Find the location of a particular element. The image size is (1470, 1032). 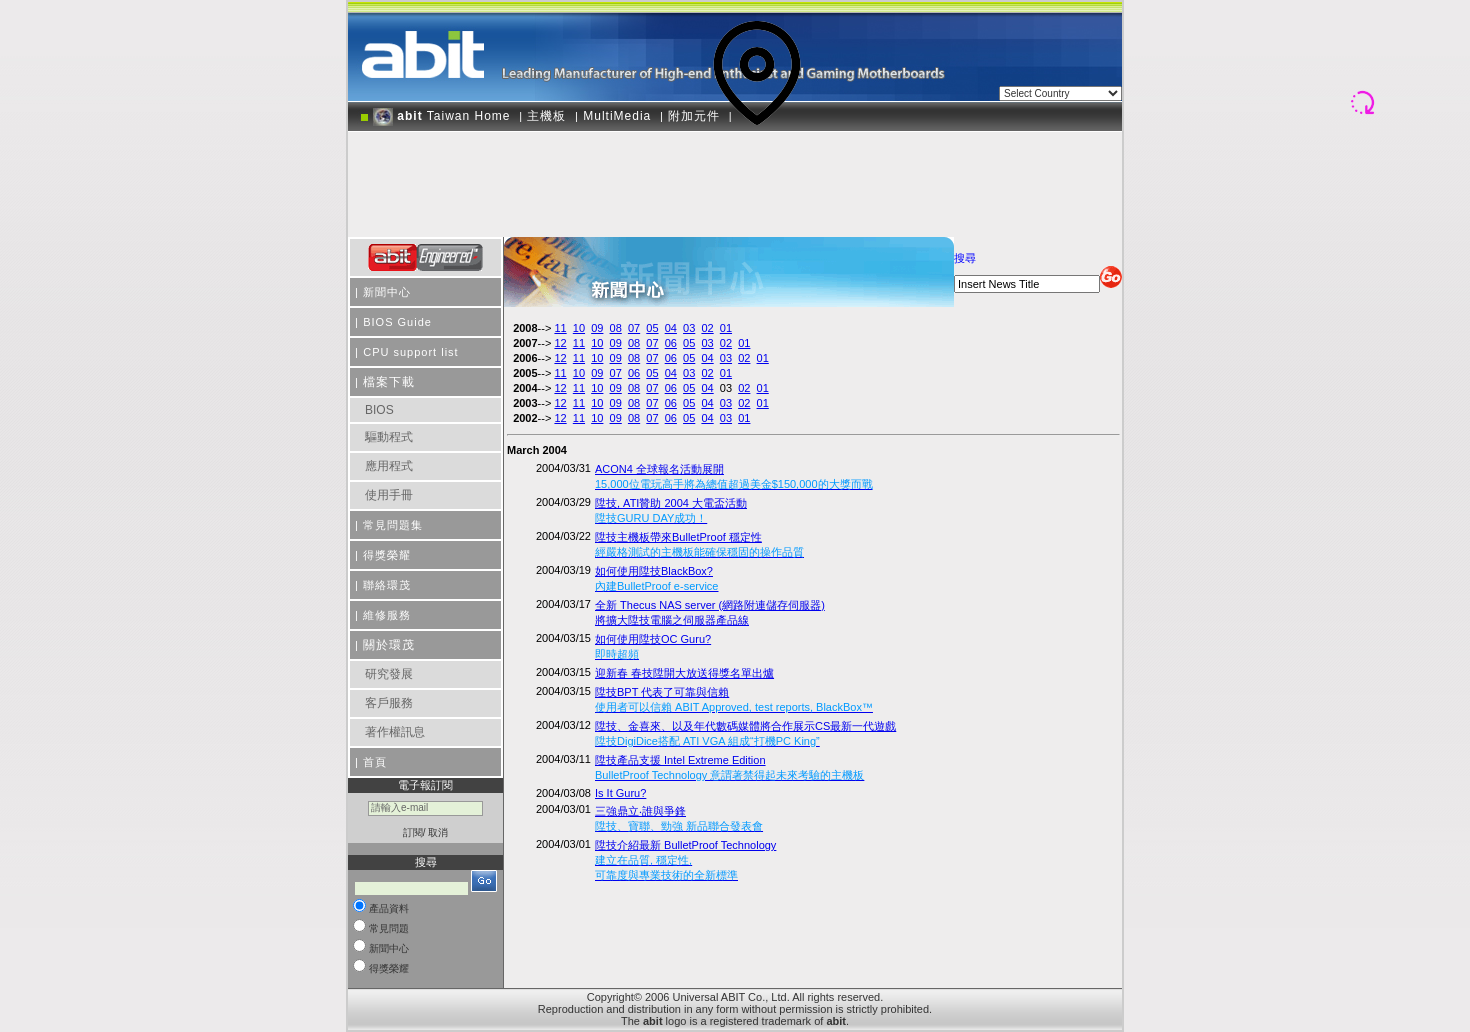

rotate image clockwise is located at coordinates (1362, 102).